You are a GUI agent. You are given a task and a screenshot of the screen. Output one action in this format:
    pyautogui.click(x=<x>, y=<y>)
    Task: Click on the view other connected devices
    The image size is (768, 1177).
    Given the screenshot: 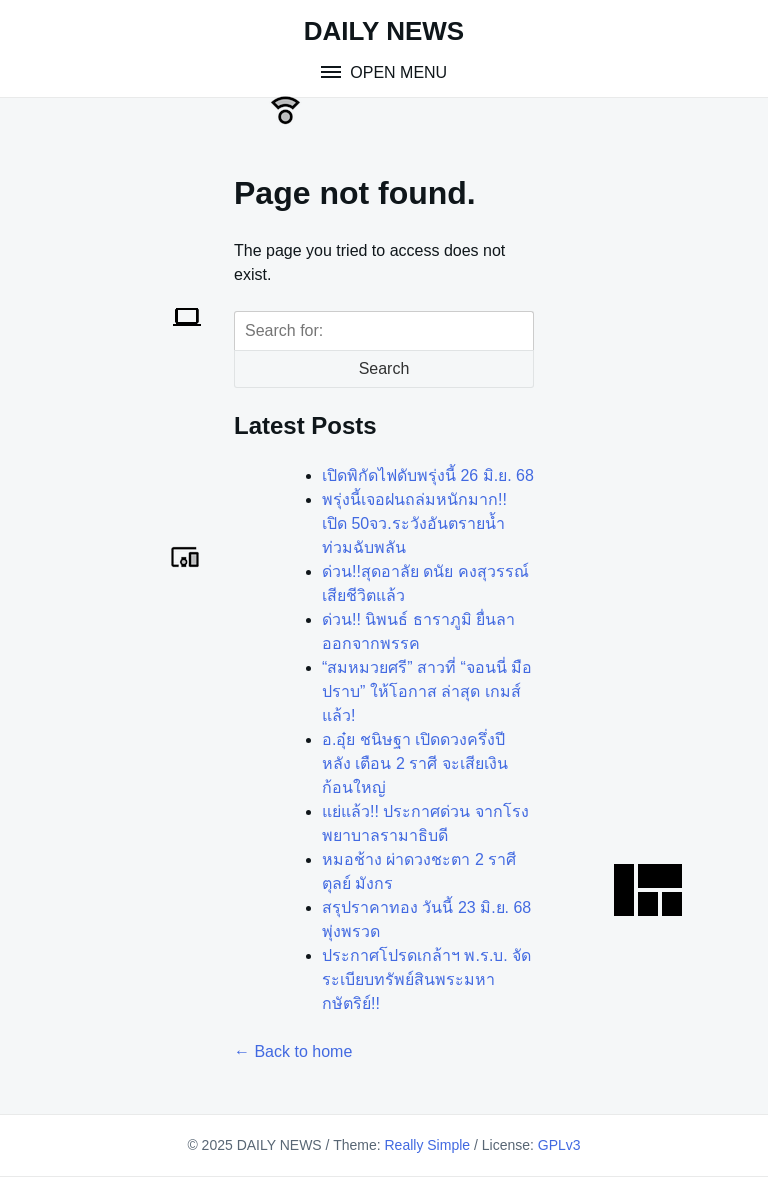 What is the action you would take?
    pyautogui.click(x=185, y=557)
    